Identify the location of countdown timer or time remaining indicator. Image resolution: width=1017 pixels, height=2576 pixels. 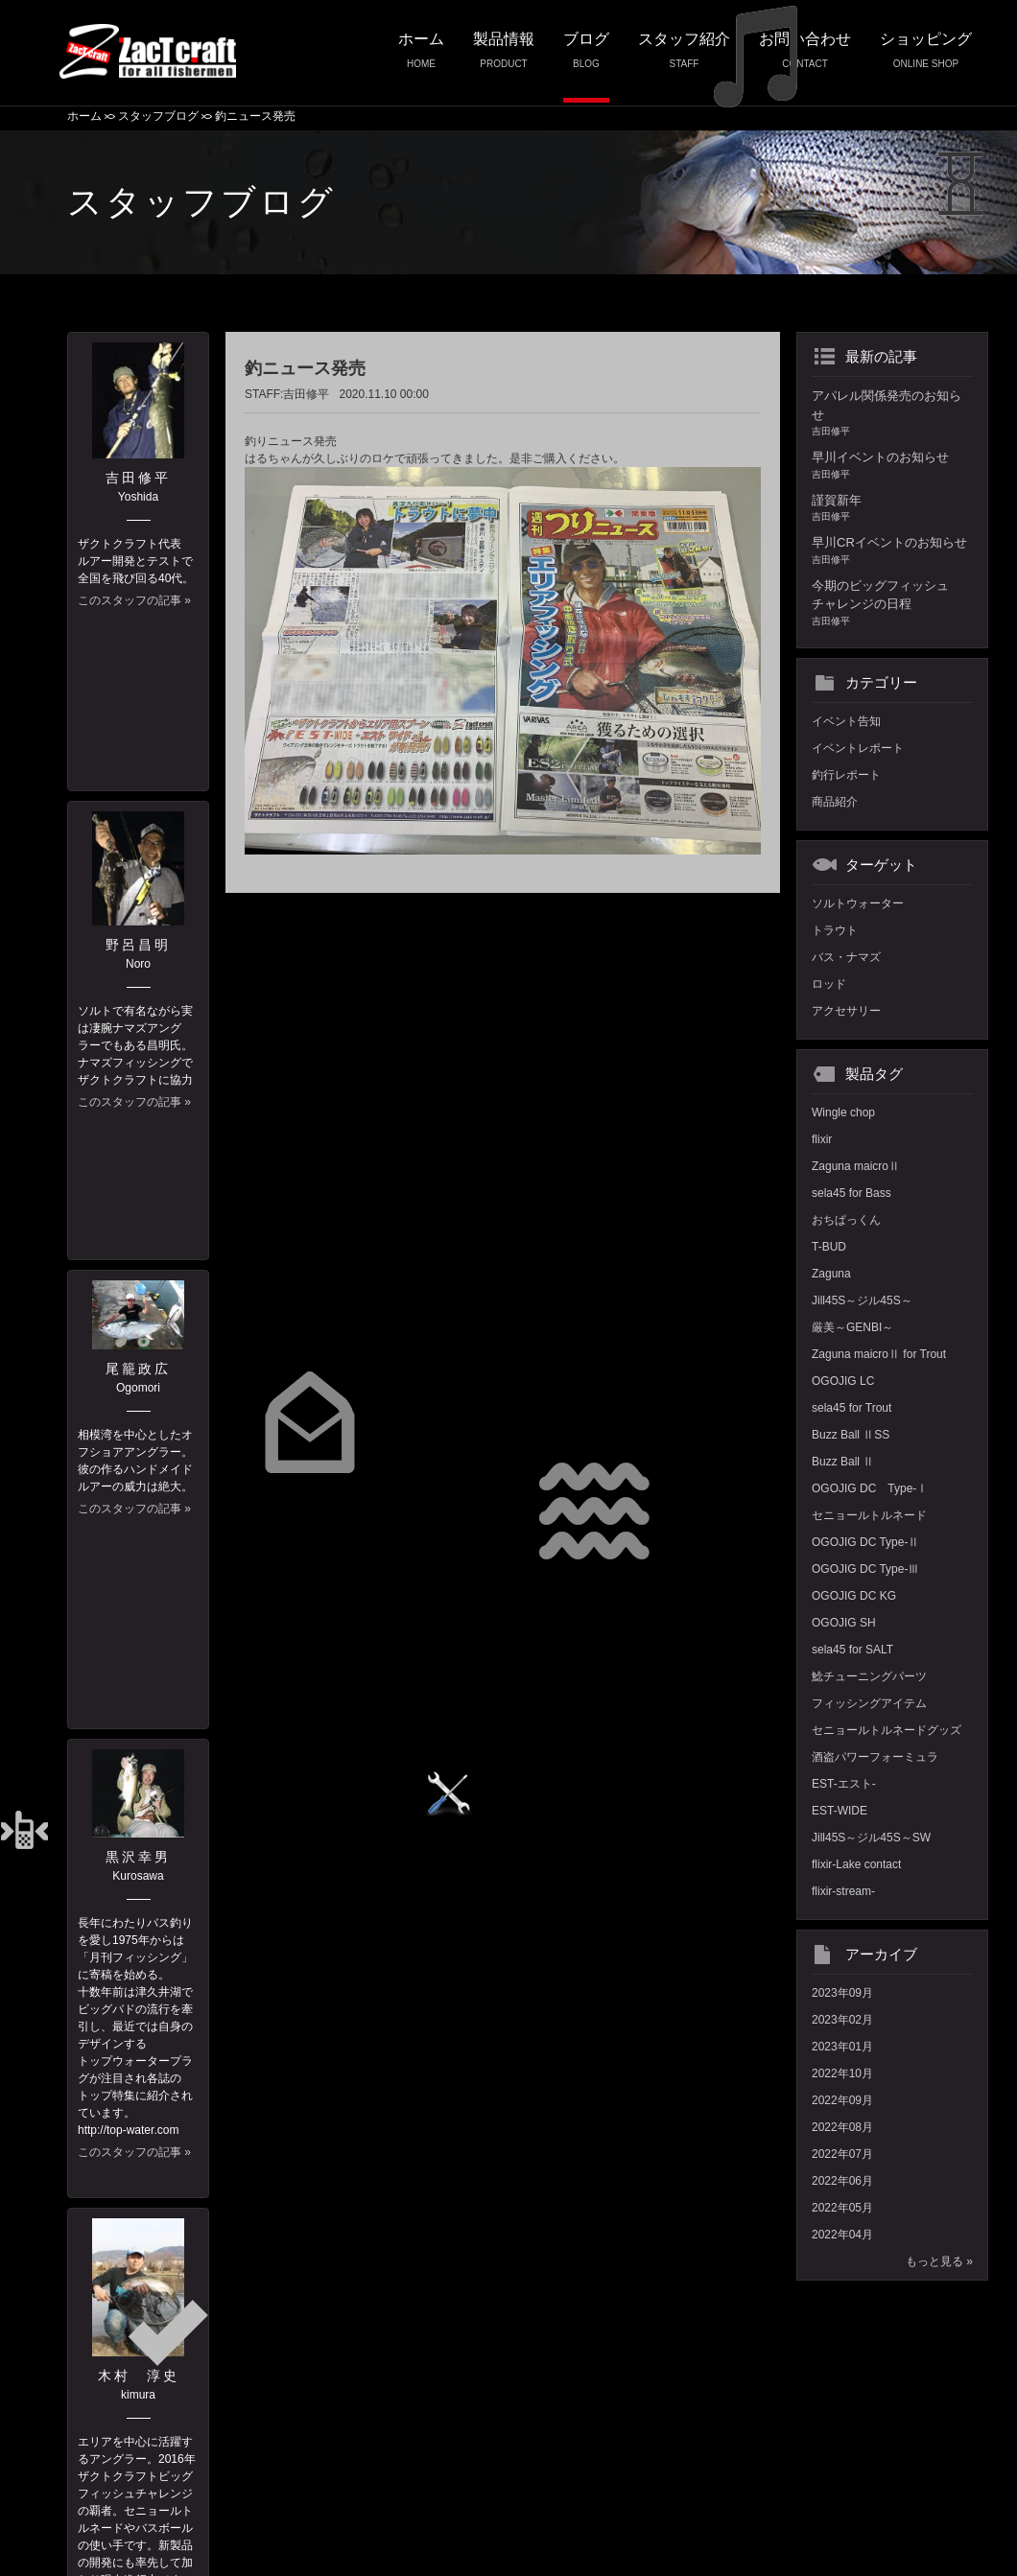
(960, 183).